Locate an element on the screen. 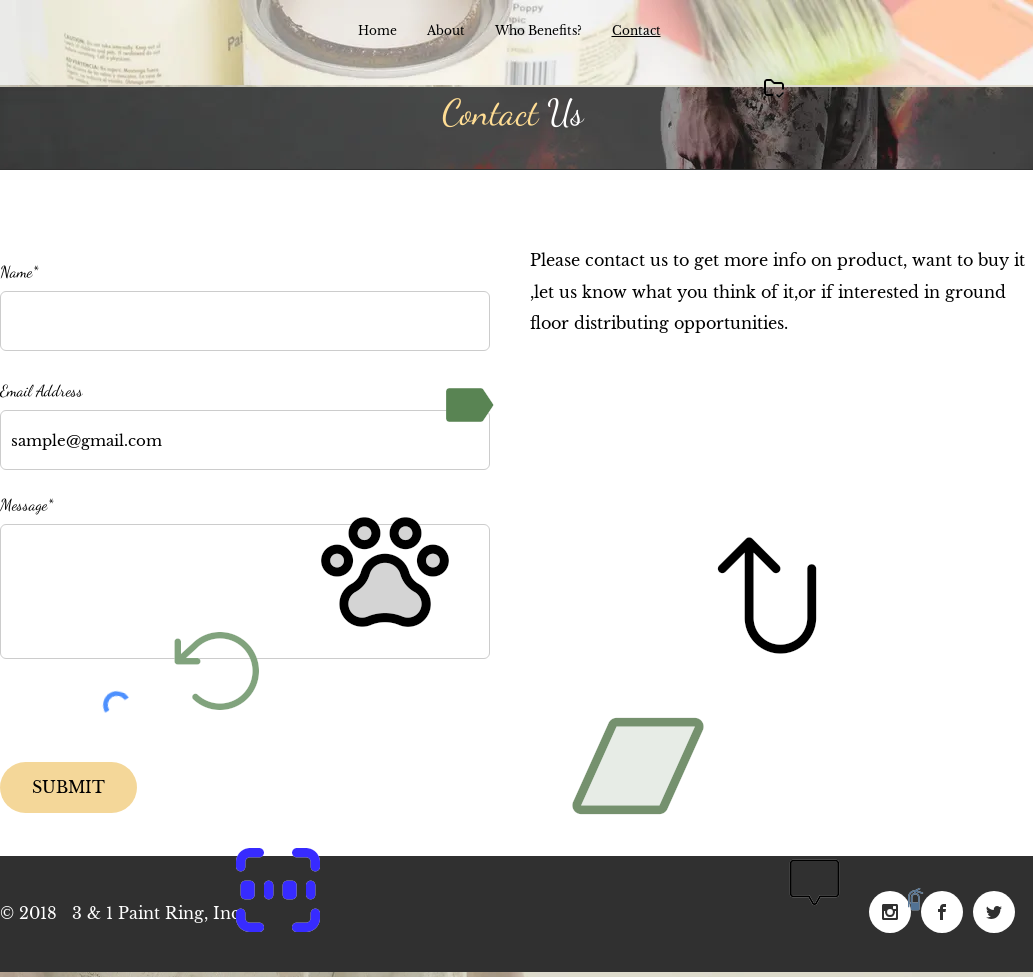  undo or go back to previous state is located at coordinates (771, 595).